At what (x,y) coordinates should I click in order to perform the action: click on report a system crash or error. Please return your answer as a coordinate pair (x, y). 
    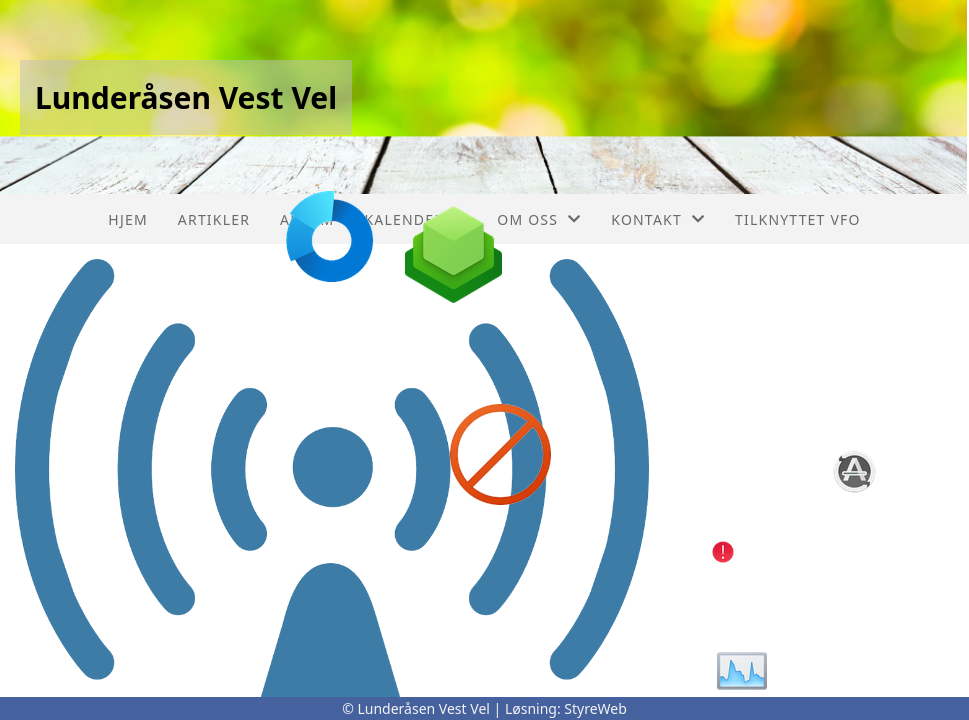
    Looking at the image, I should click on (723, 552).